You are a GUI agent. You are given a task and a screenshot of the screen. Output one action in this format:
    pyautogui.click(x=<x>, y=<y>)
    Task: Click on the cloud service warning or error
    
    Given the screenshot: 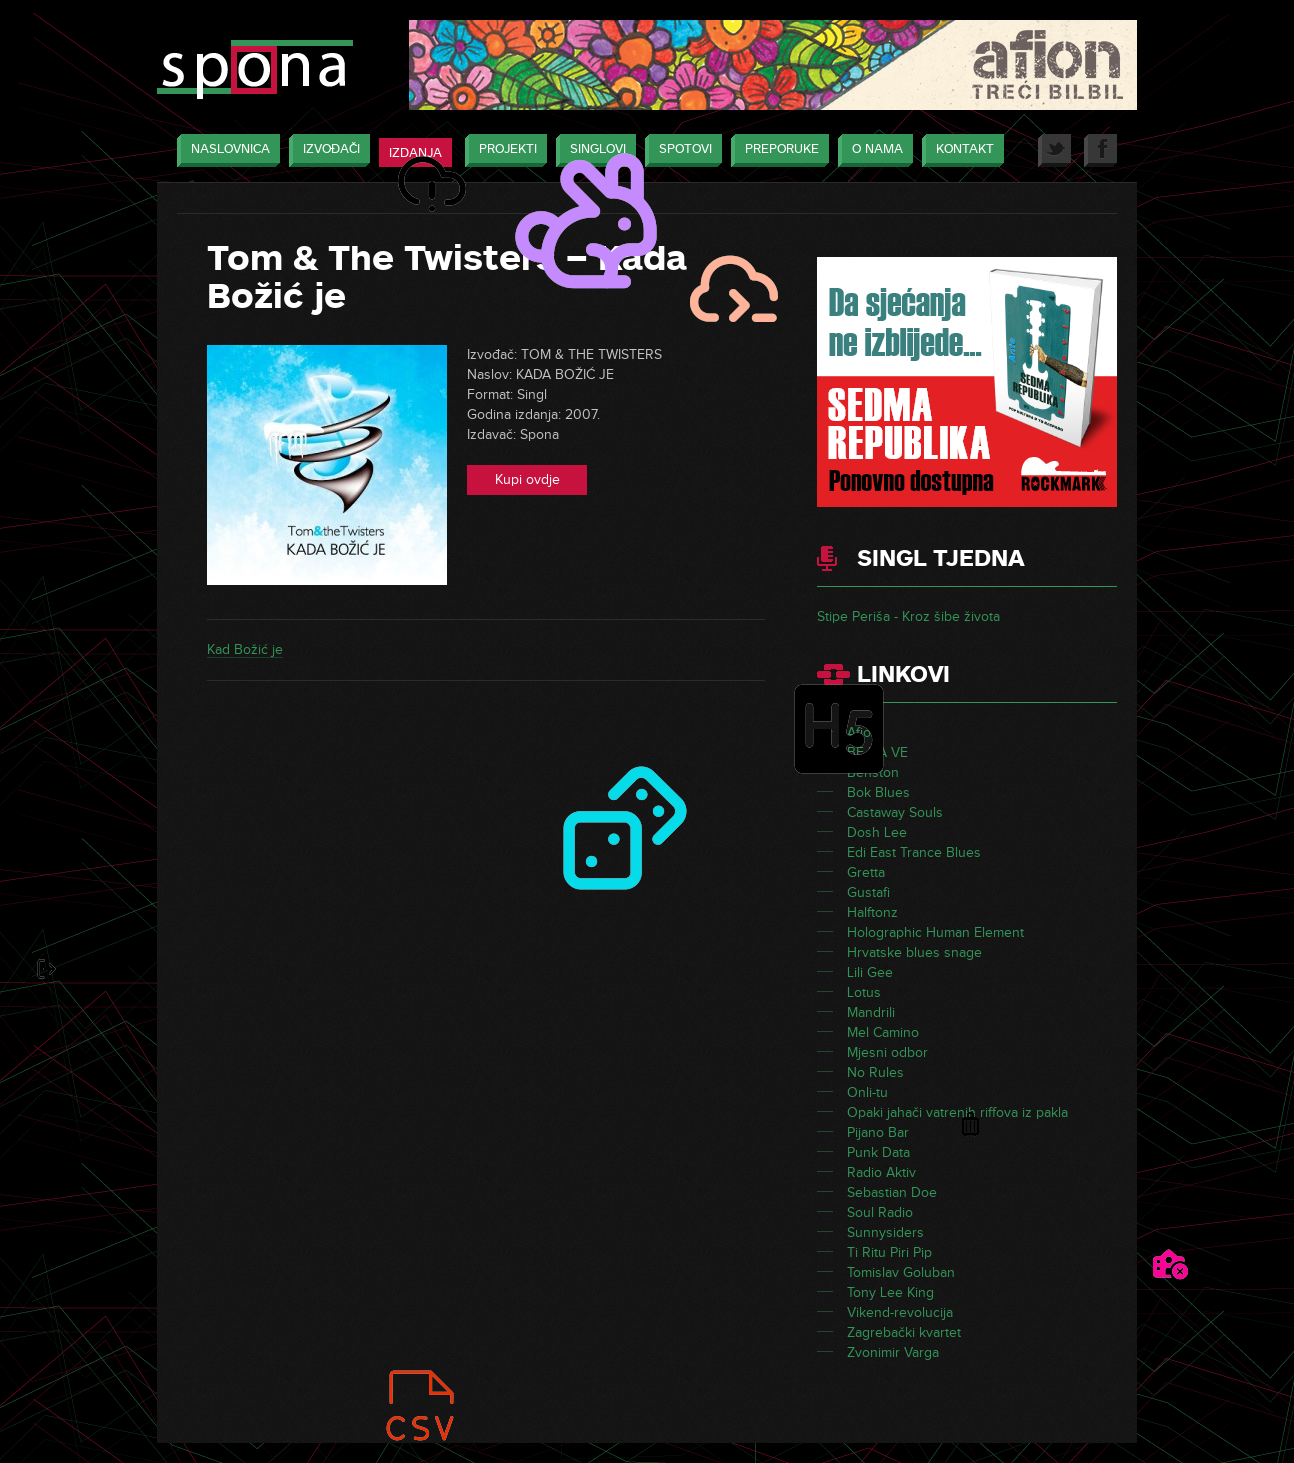 What is the action you would take?
    pyautogui.click(x=432, y=184)
    